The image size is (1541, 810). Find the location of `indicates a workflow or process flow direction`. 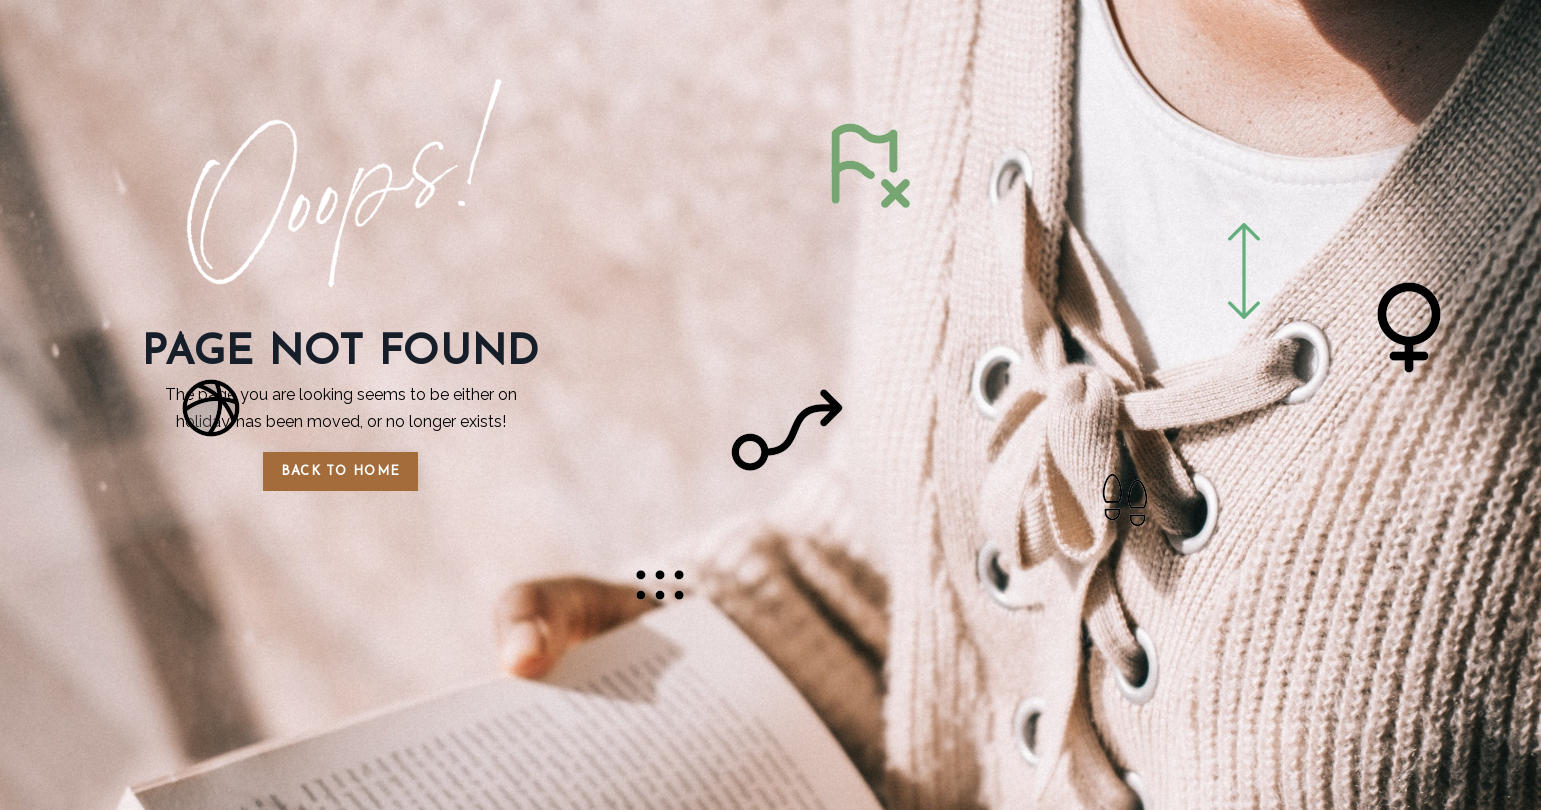

indicates a workflow or process flow direction is located at coordinates (787, 430).